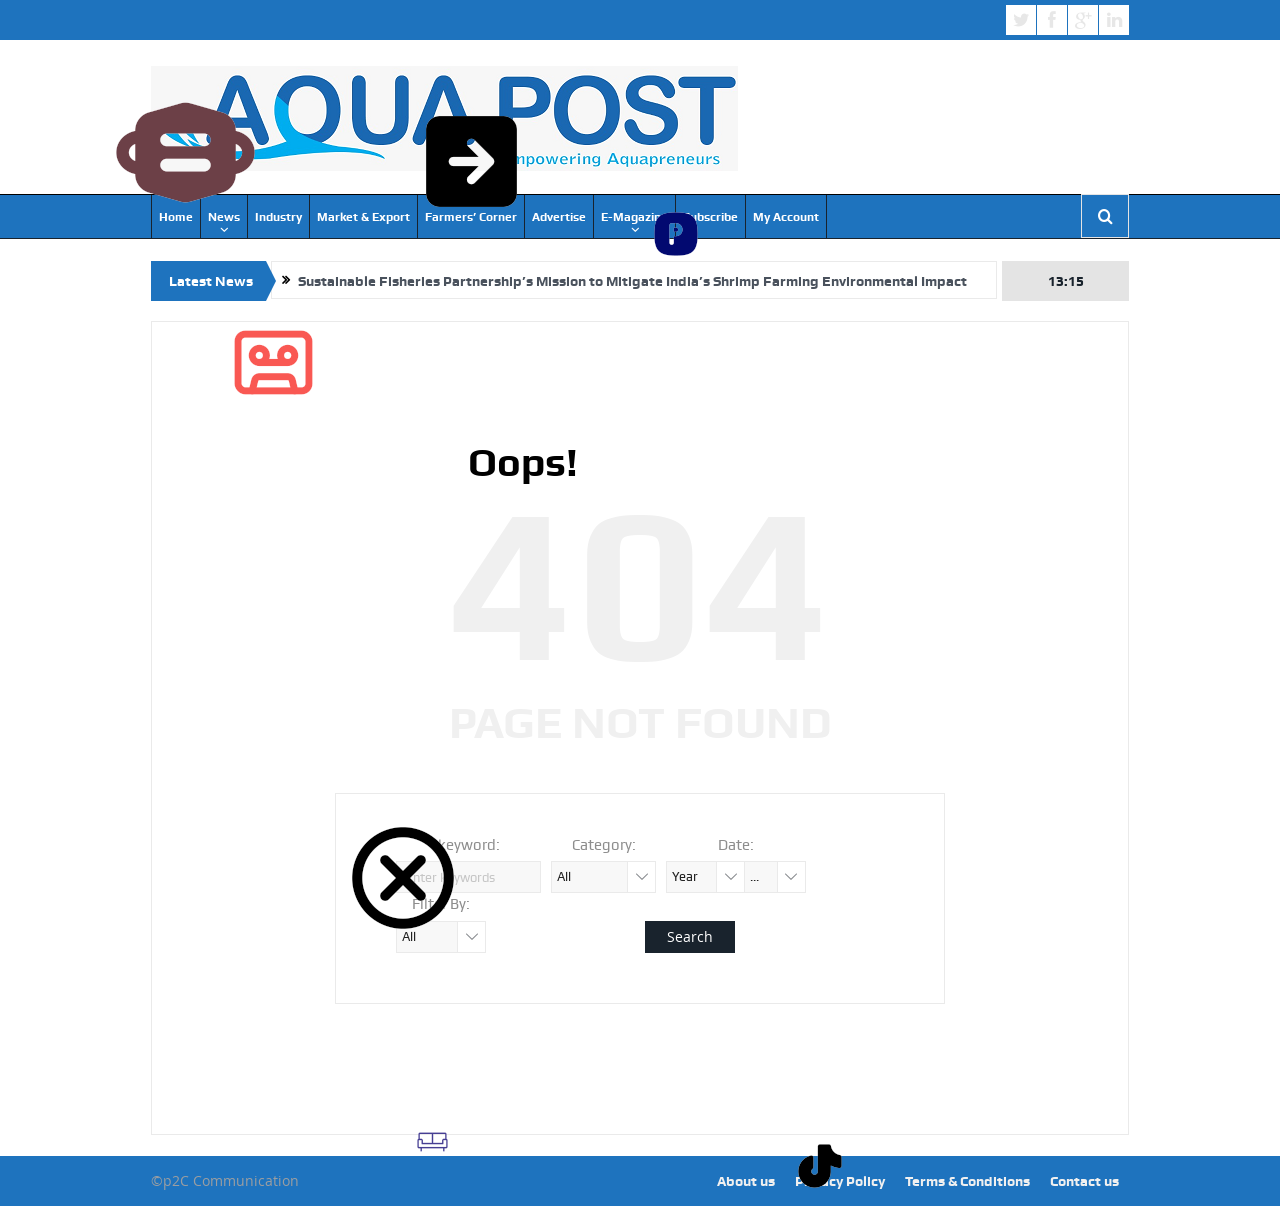  What do you see at coordinates (273, 362) in the screenshot?
I see `access audio recordings or voice memos` at bounding box center [273, 362].